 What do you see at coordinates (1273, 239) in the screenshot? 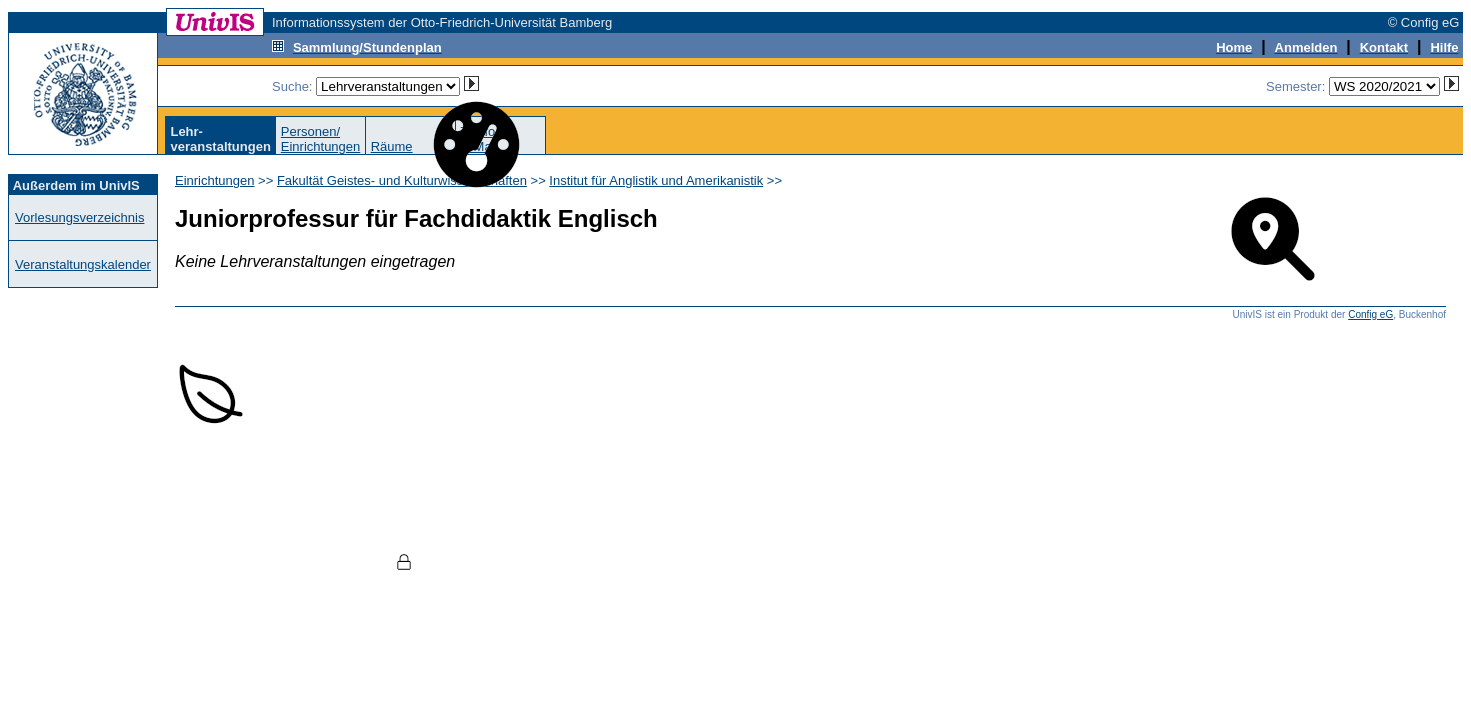
I see `search for a location on the map` at bounding box center [1273, 239].